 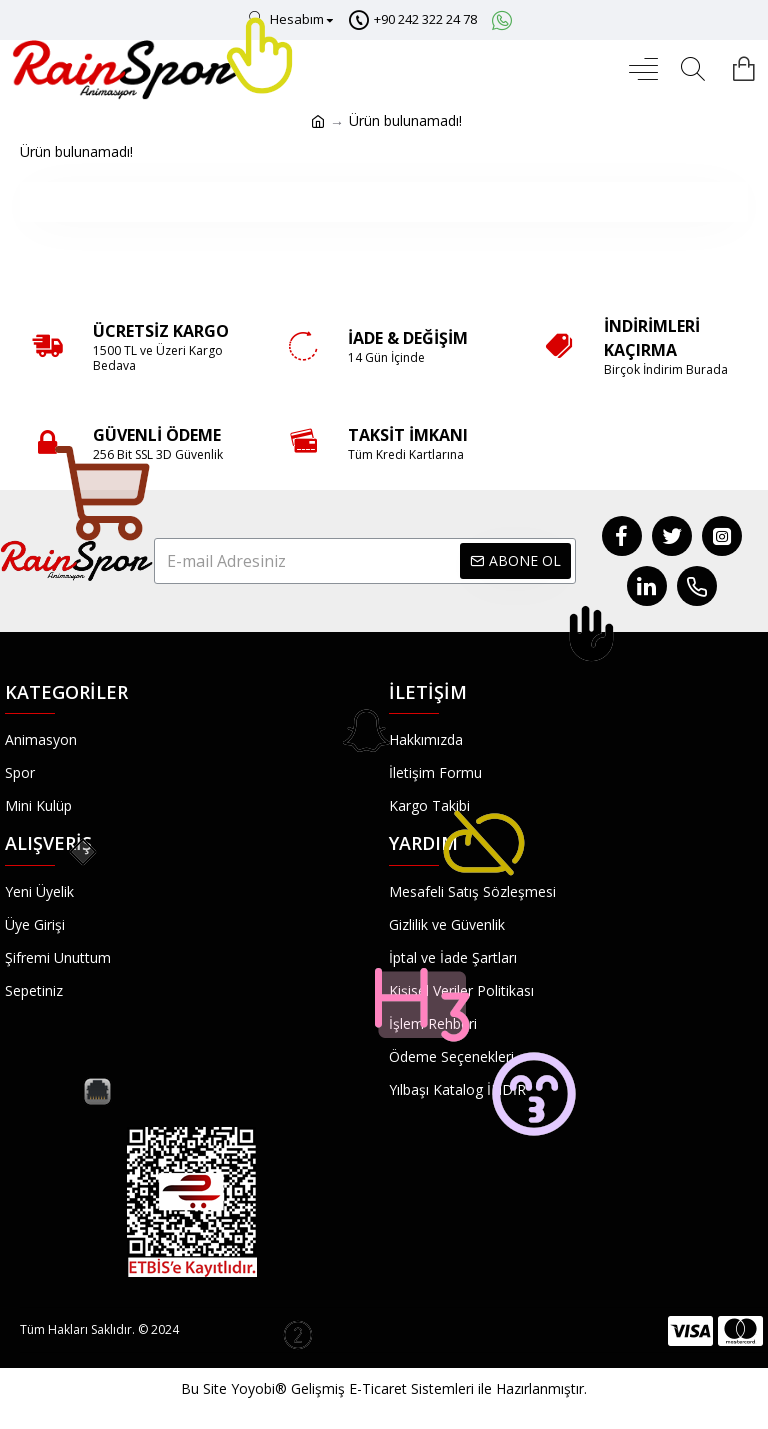 I want to click on indicates cloud sync is disabled, so click(x=484, y=843).